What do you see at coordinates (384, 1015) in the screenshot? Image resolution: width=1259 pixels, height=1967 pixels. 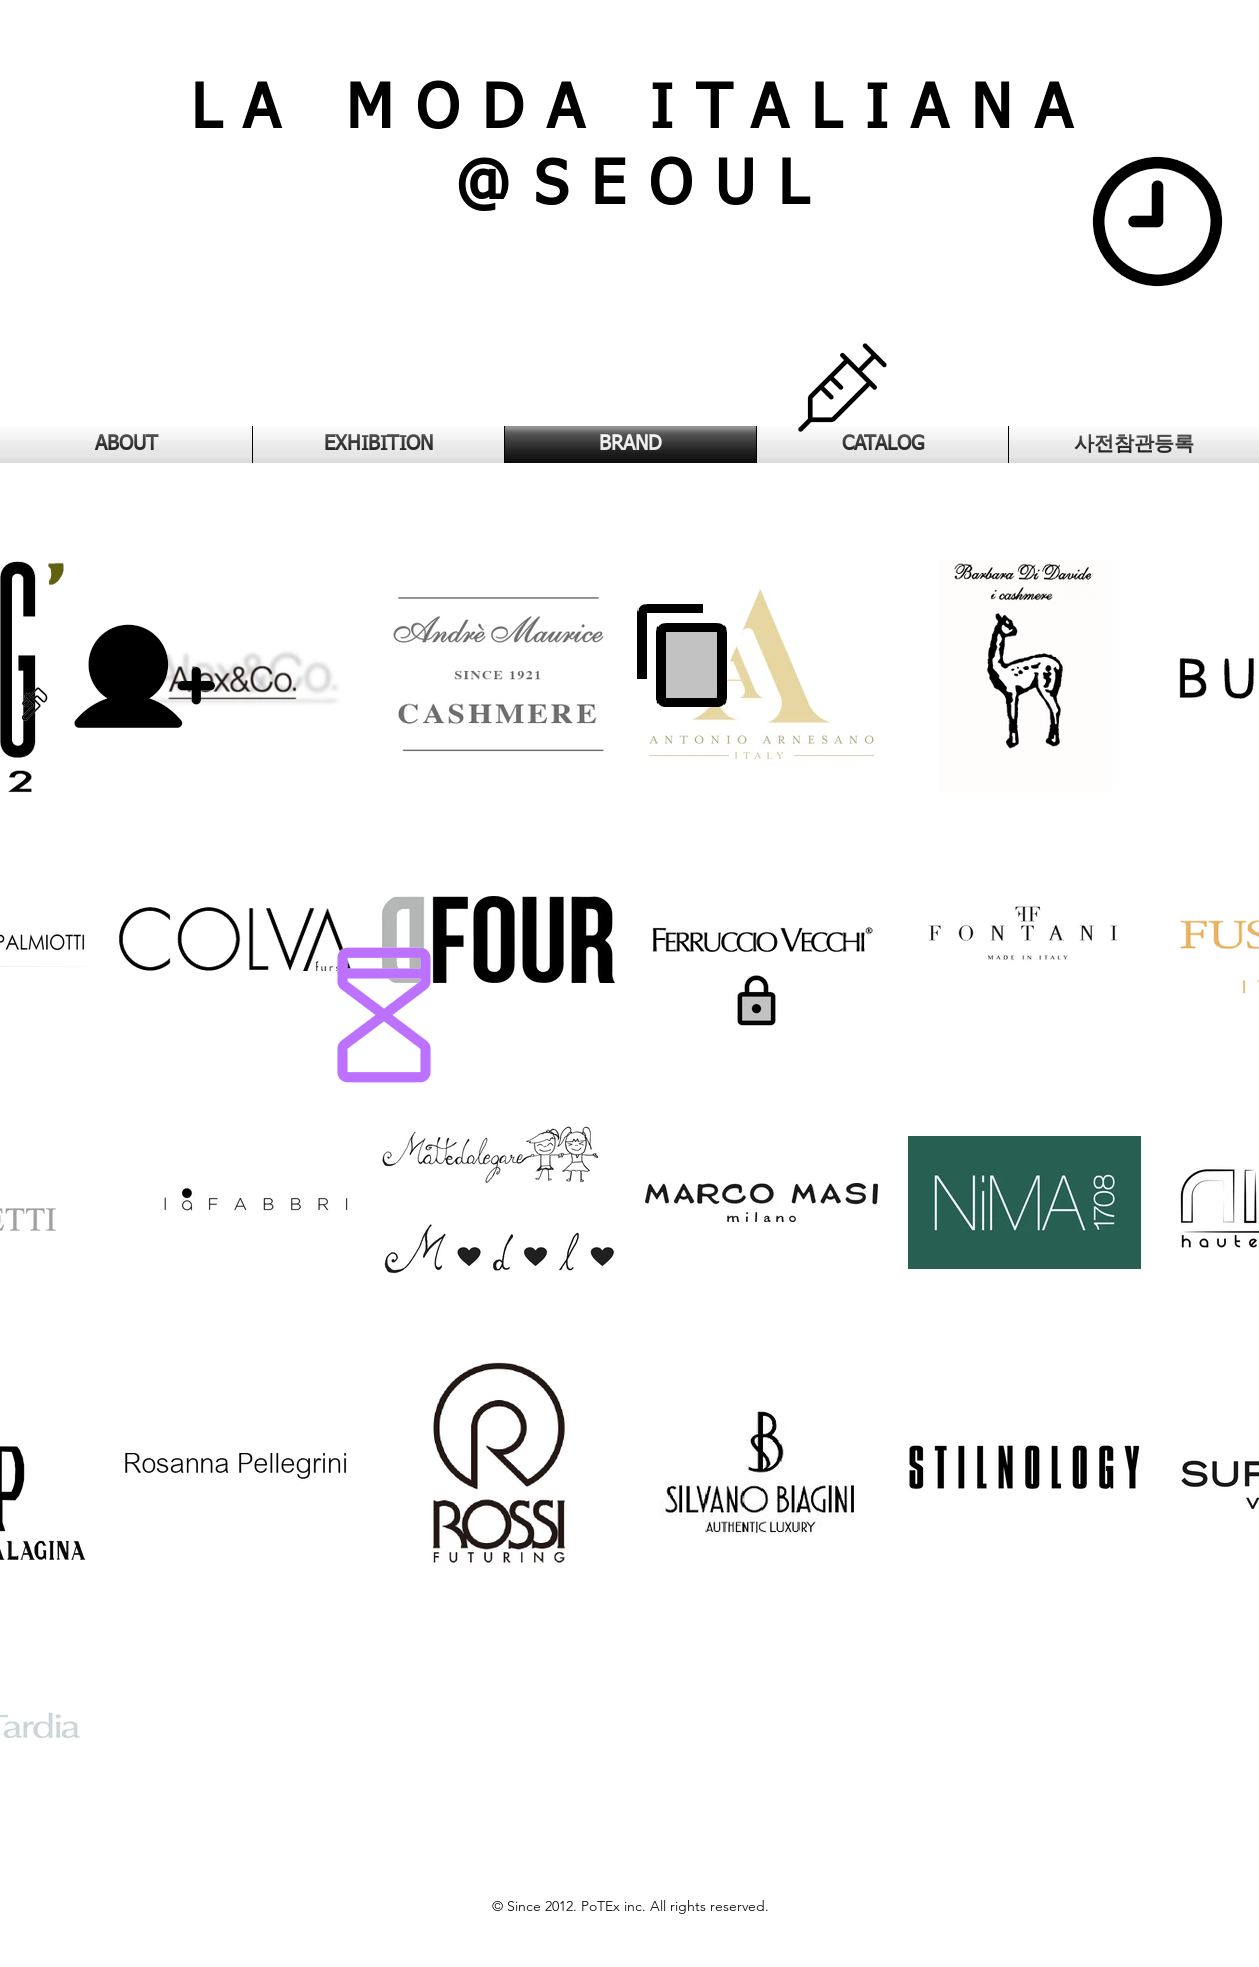 I see `indicates a timer or countdown in progress` at bounding box center [384, 1015].